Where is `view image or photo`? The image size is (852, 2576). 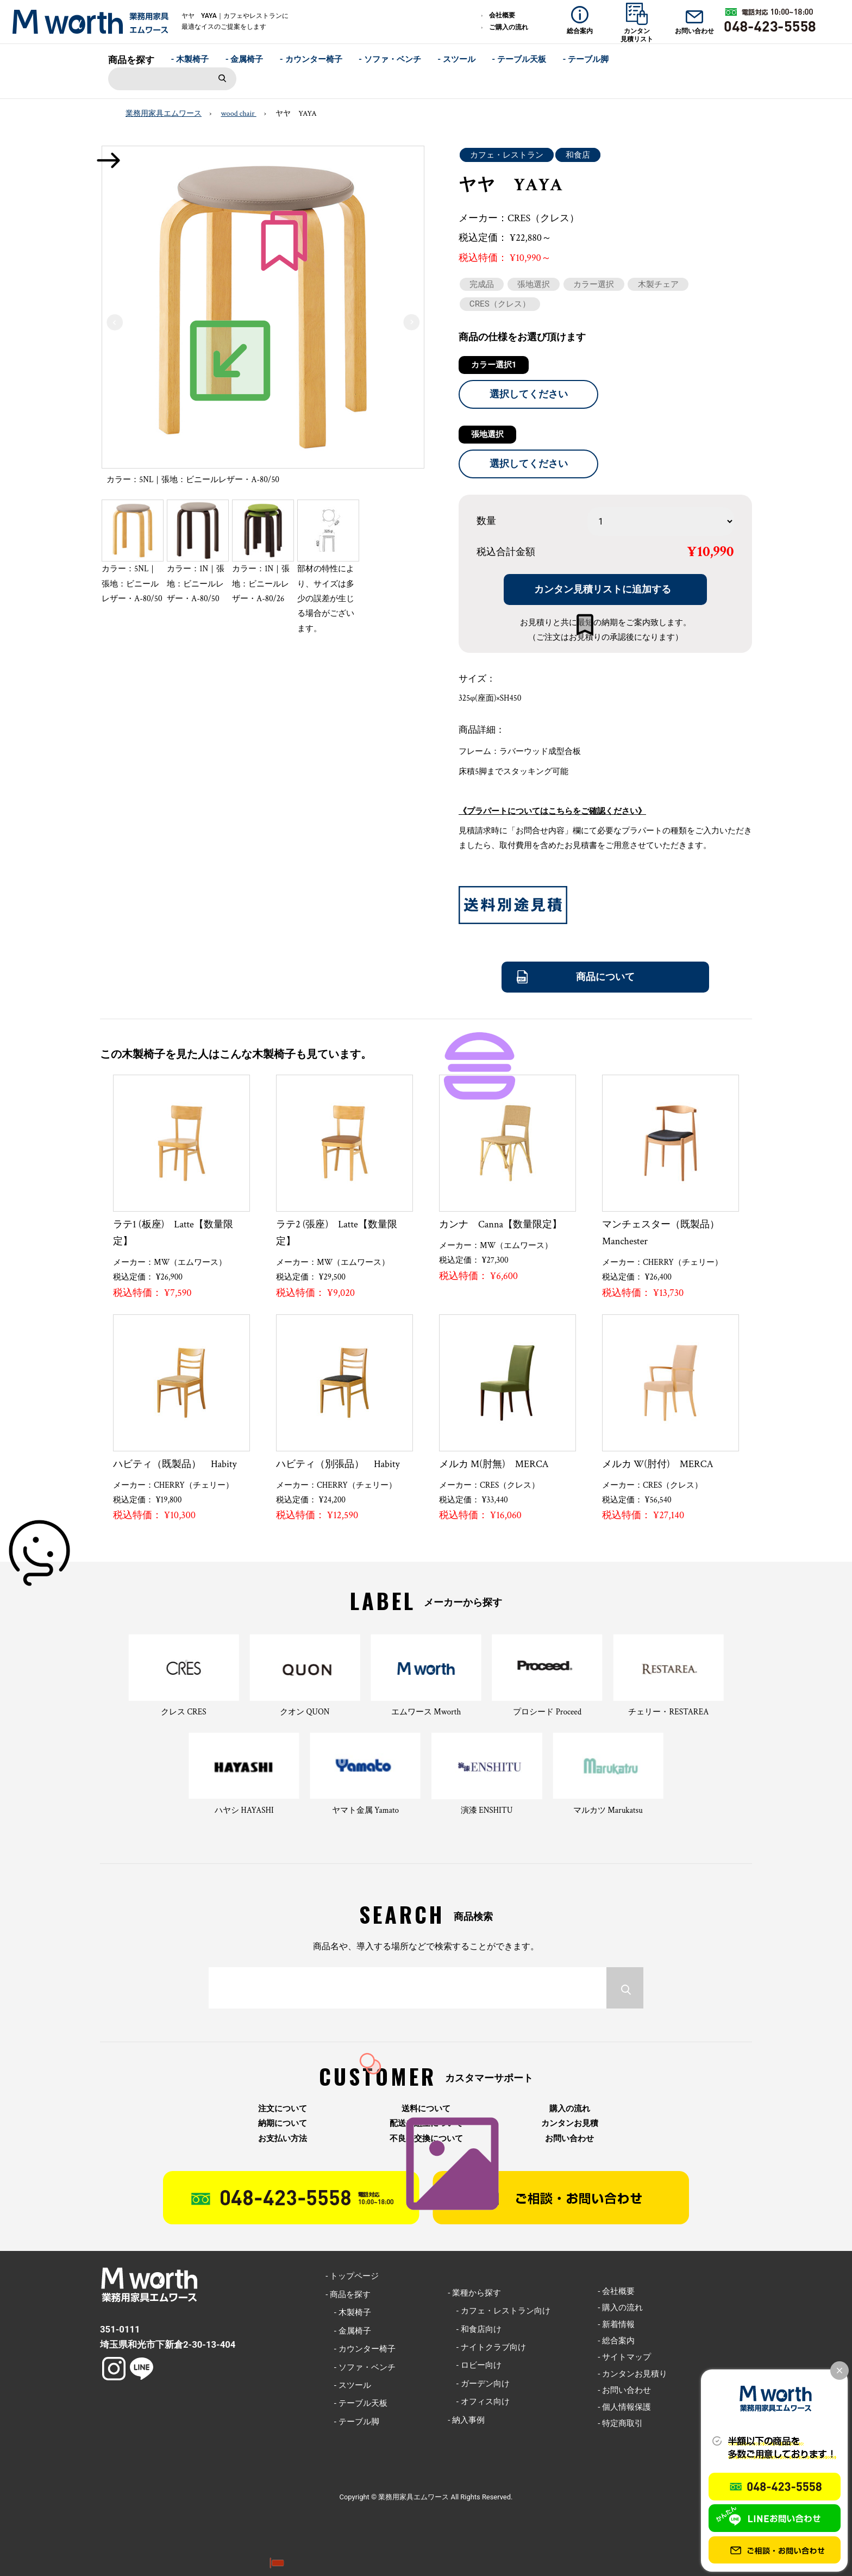
view image or photo is located at coordinates (452, 2163).